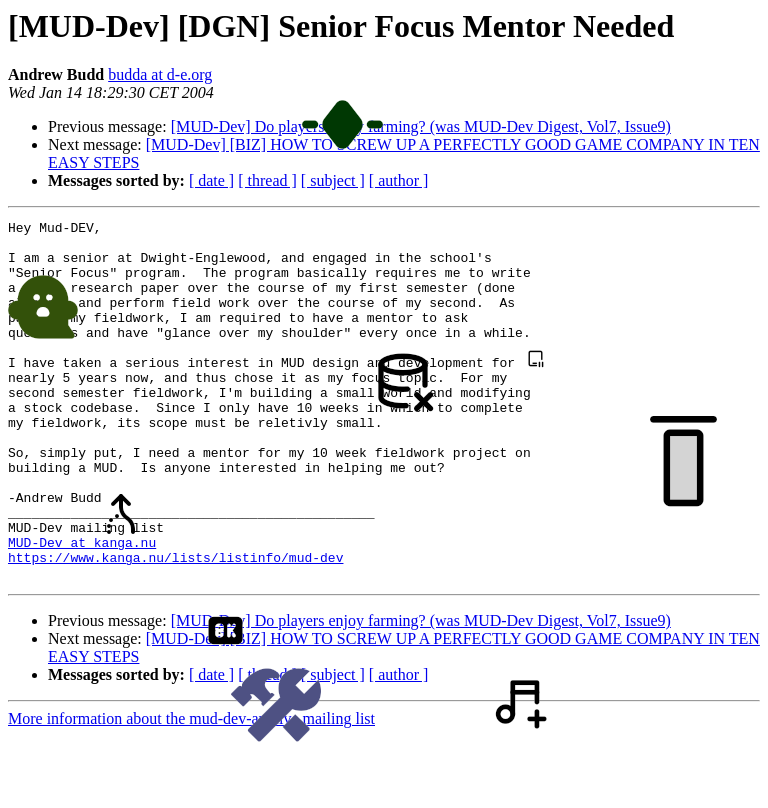 This screenshot has width=768, height=808. Describe the element at coordinates (342, 124) in the screenshot. I see `align keyframe to horizontal center` at that location.